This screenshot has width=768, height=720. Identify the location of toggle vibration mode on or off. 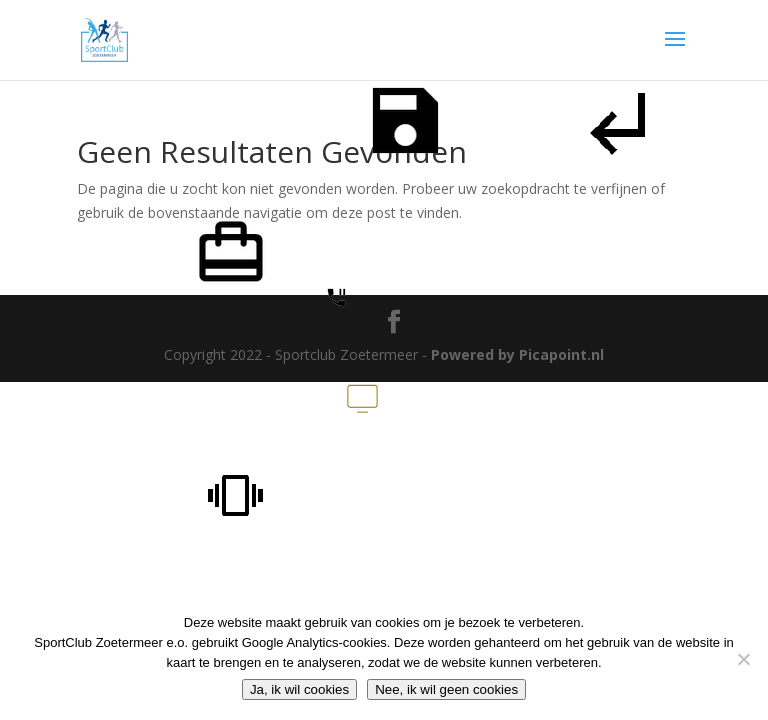
(235, 495).